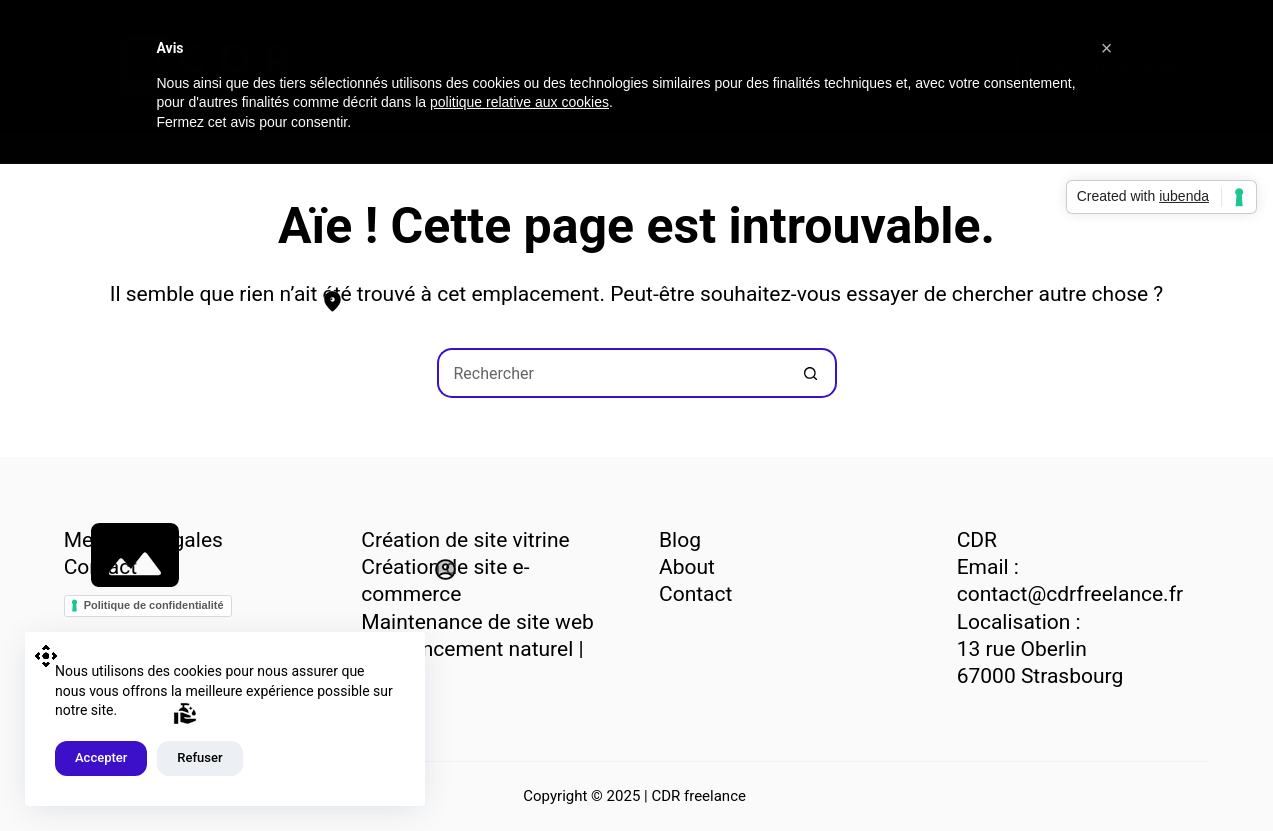  I want to click on view or set a location on the map, so click(332, 301).